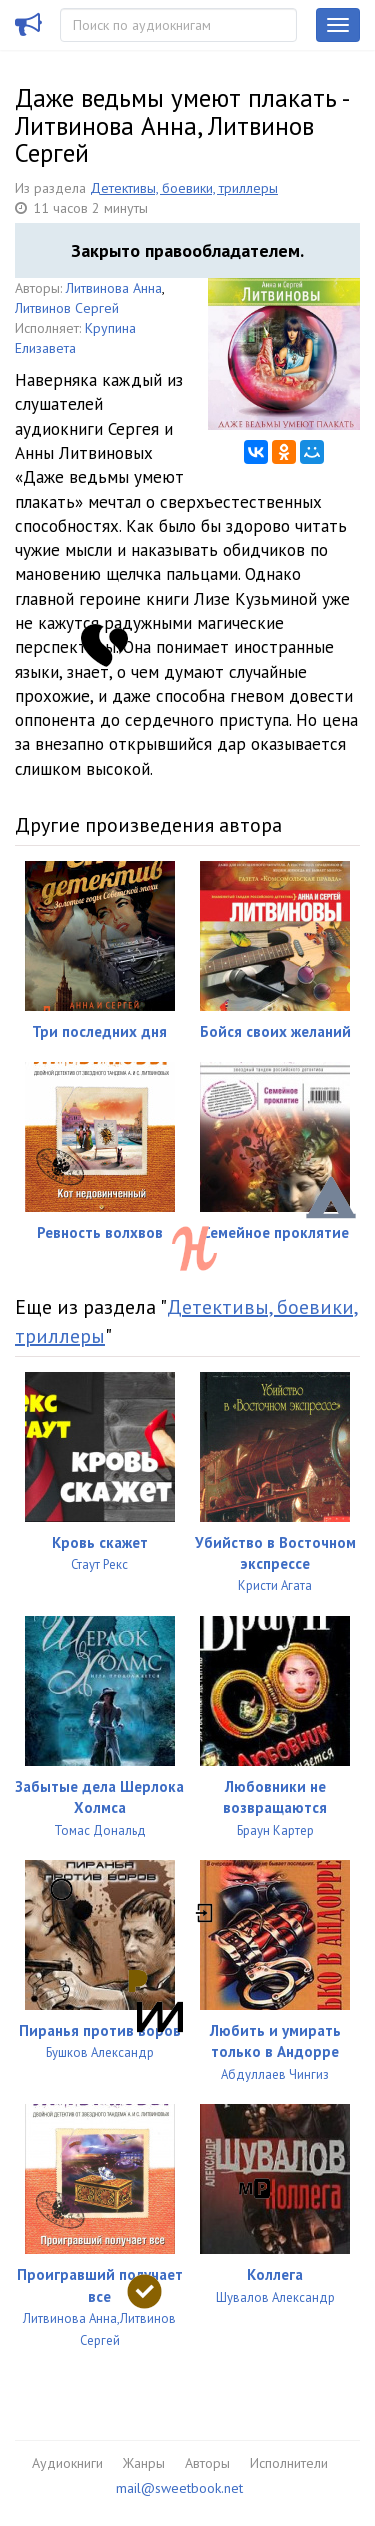  What do you see at coordinates (254, 2188) in the screenshot?
I see `macports package manager logo` at bounding box center [254, 2188].